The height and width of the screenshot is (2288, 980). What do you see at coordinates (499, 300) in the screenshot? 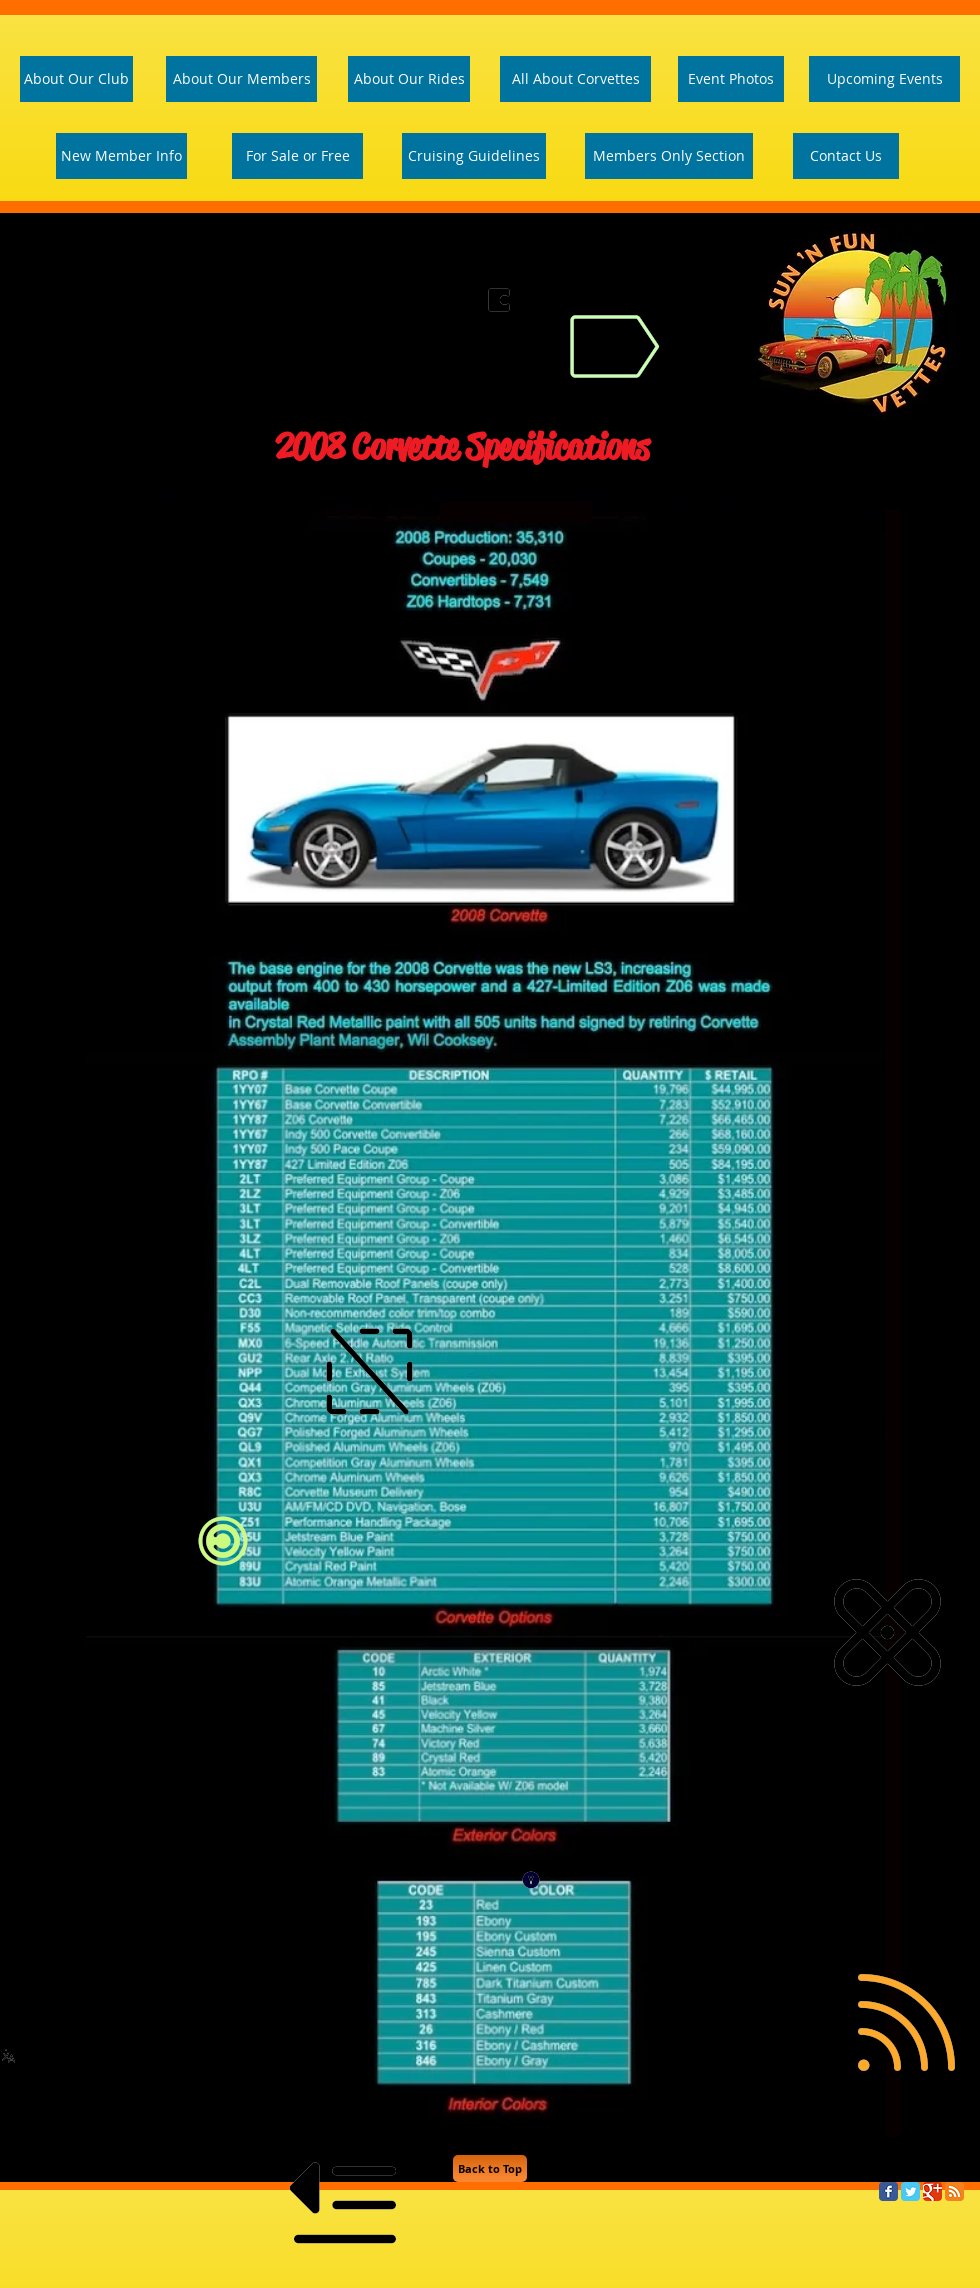
I see `open Coda app` at bounding box center [499, 300].